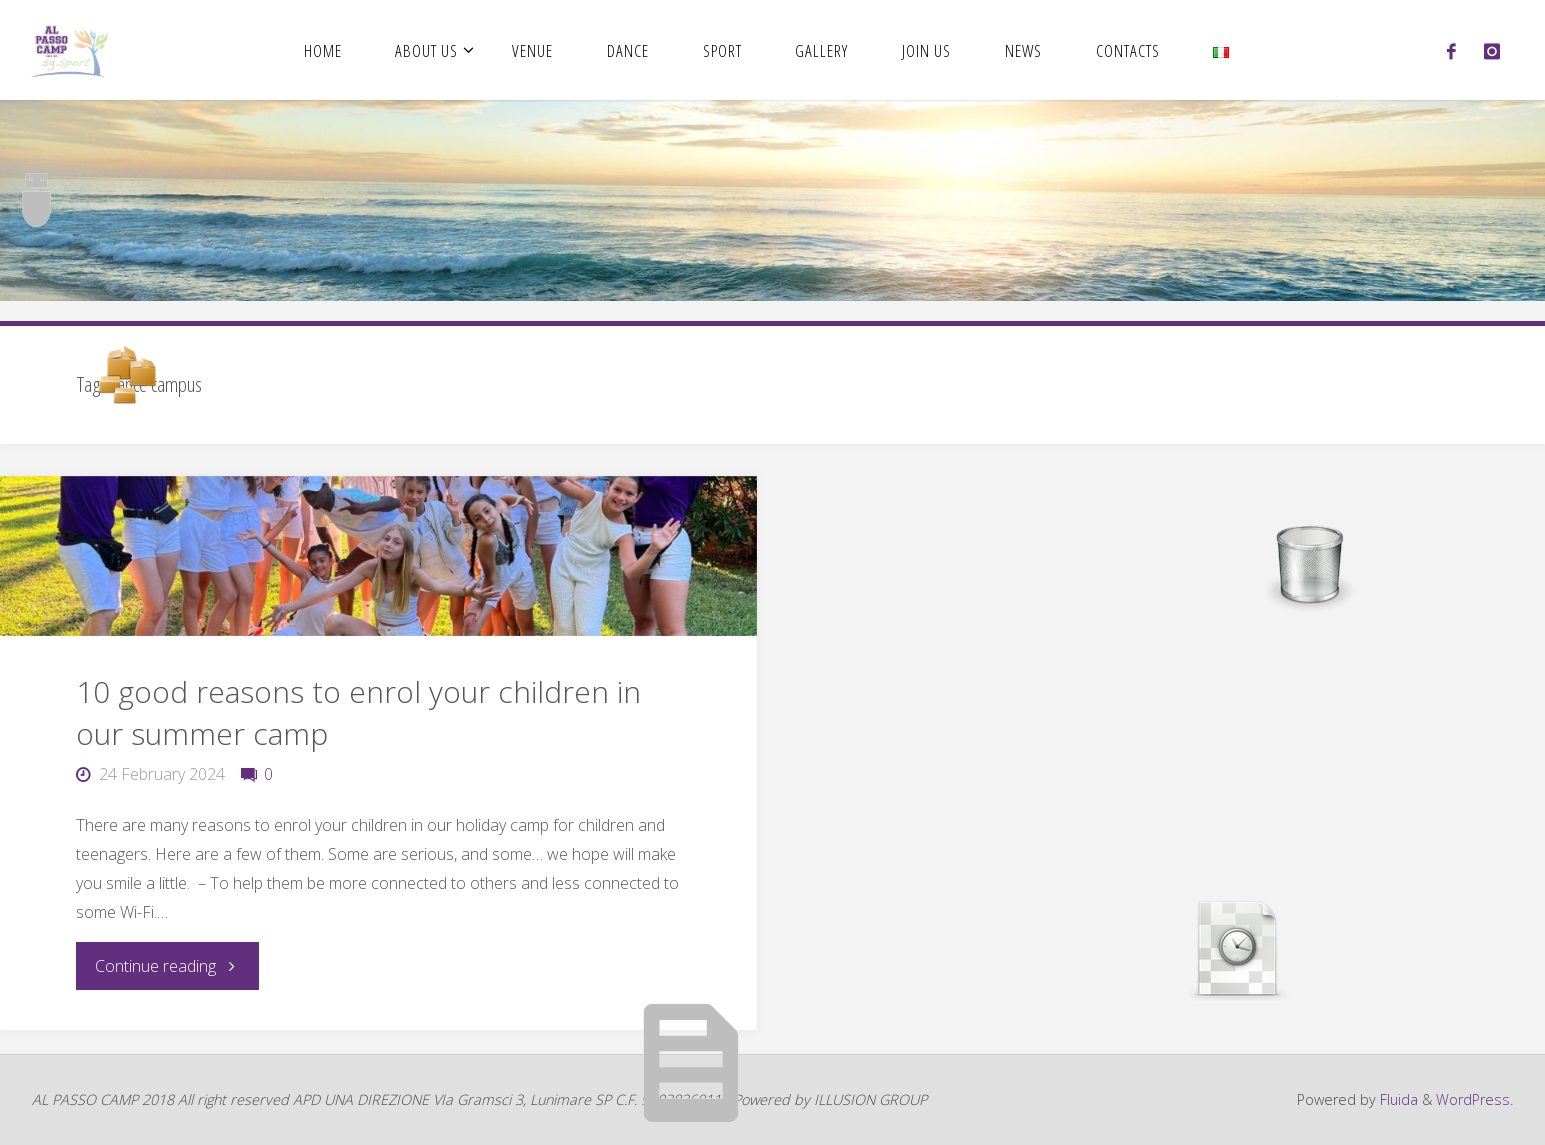 The width and height of the screenshot is (1545, 1145). I want to click on image is currently loading, so click(1239, 948).